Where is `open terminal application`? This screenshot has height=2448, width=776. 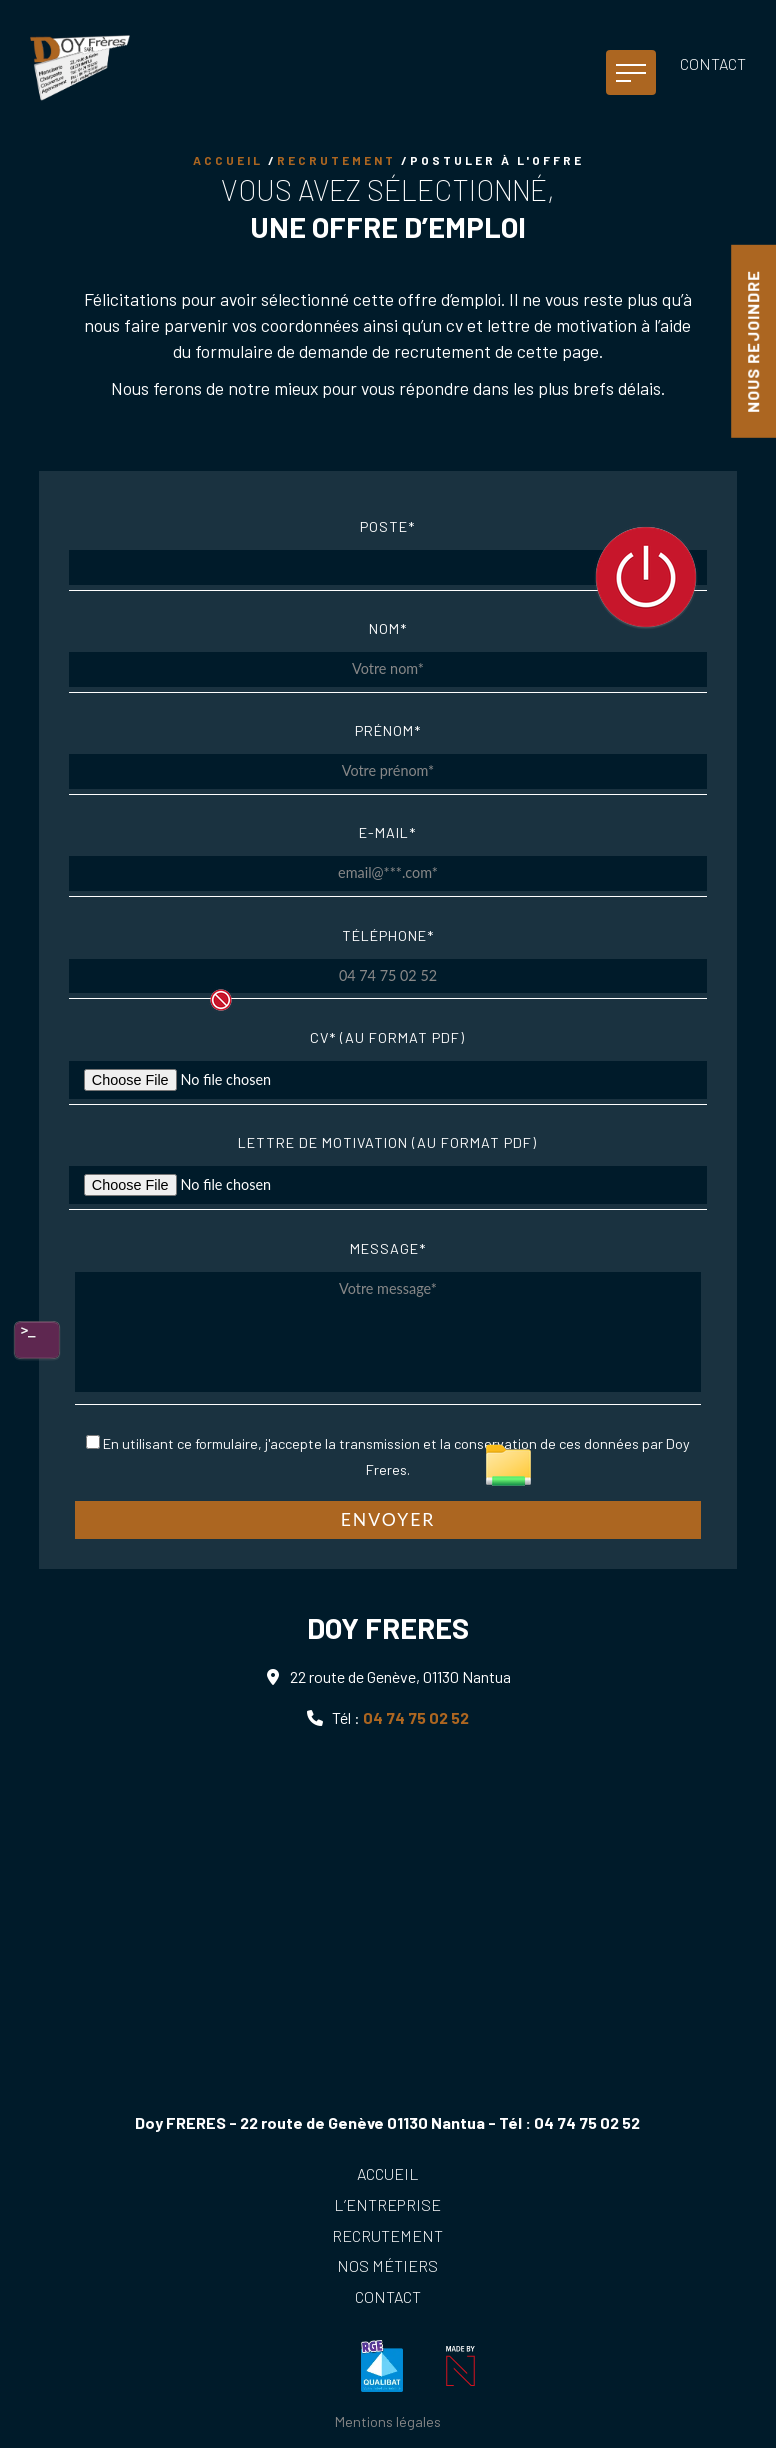 open terminal application is located at coordinates (37, 1340).